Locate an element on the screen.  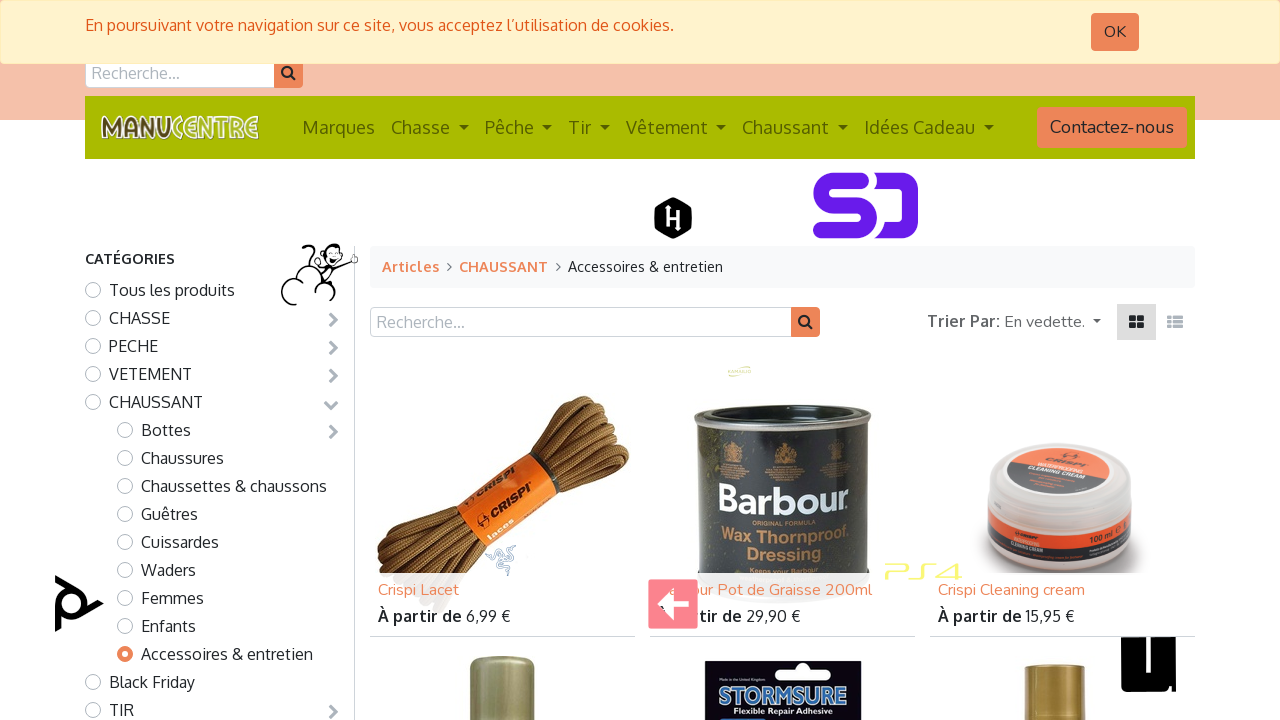
go back to the previous screen is located at coordinates (673, 604).